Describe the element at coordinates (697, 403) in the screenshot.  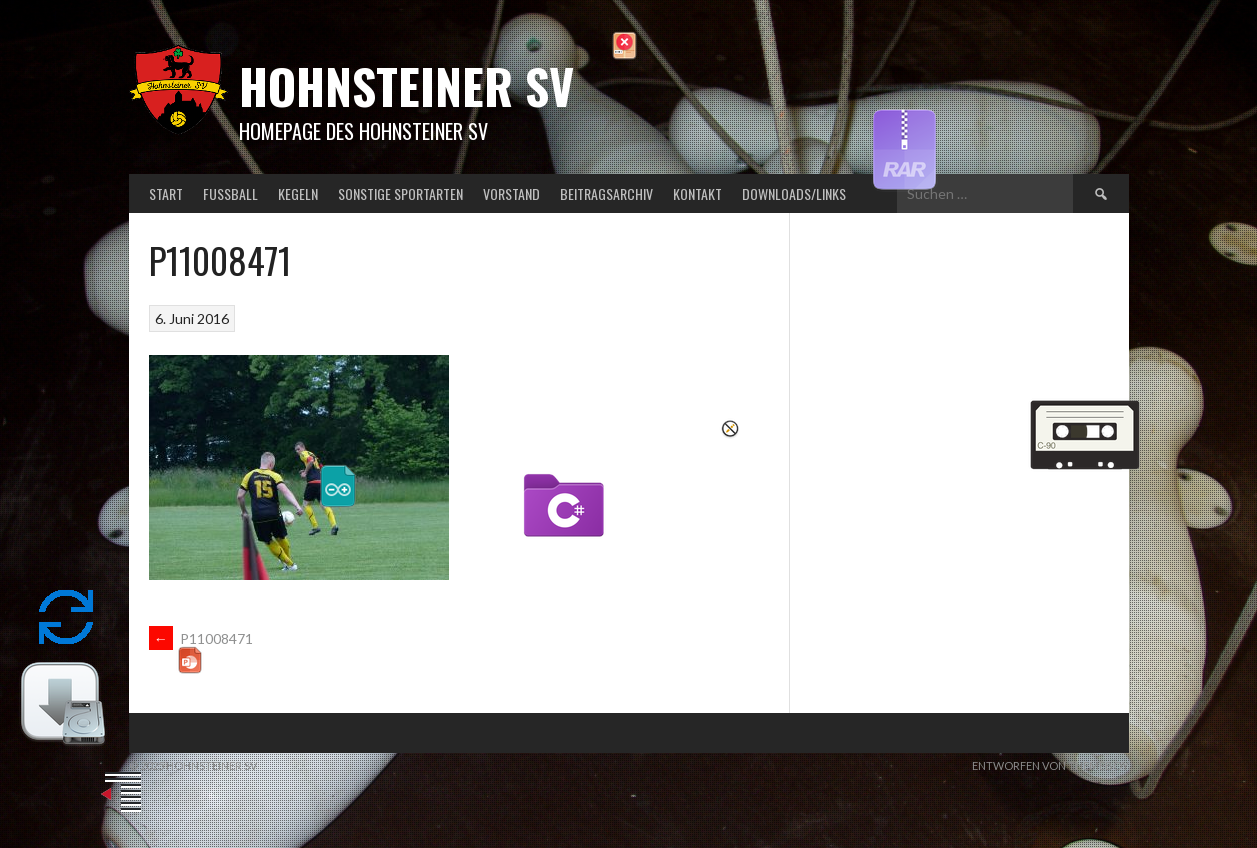
I see `indicates a read-only folder with restricted write access` at that location.